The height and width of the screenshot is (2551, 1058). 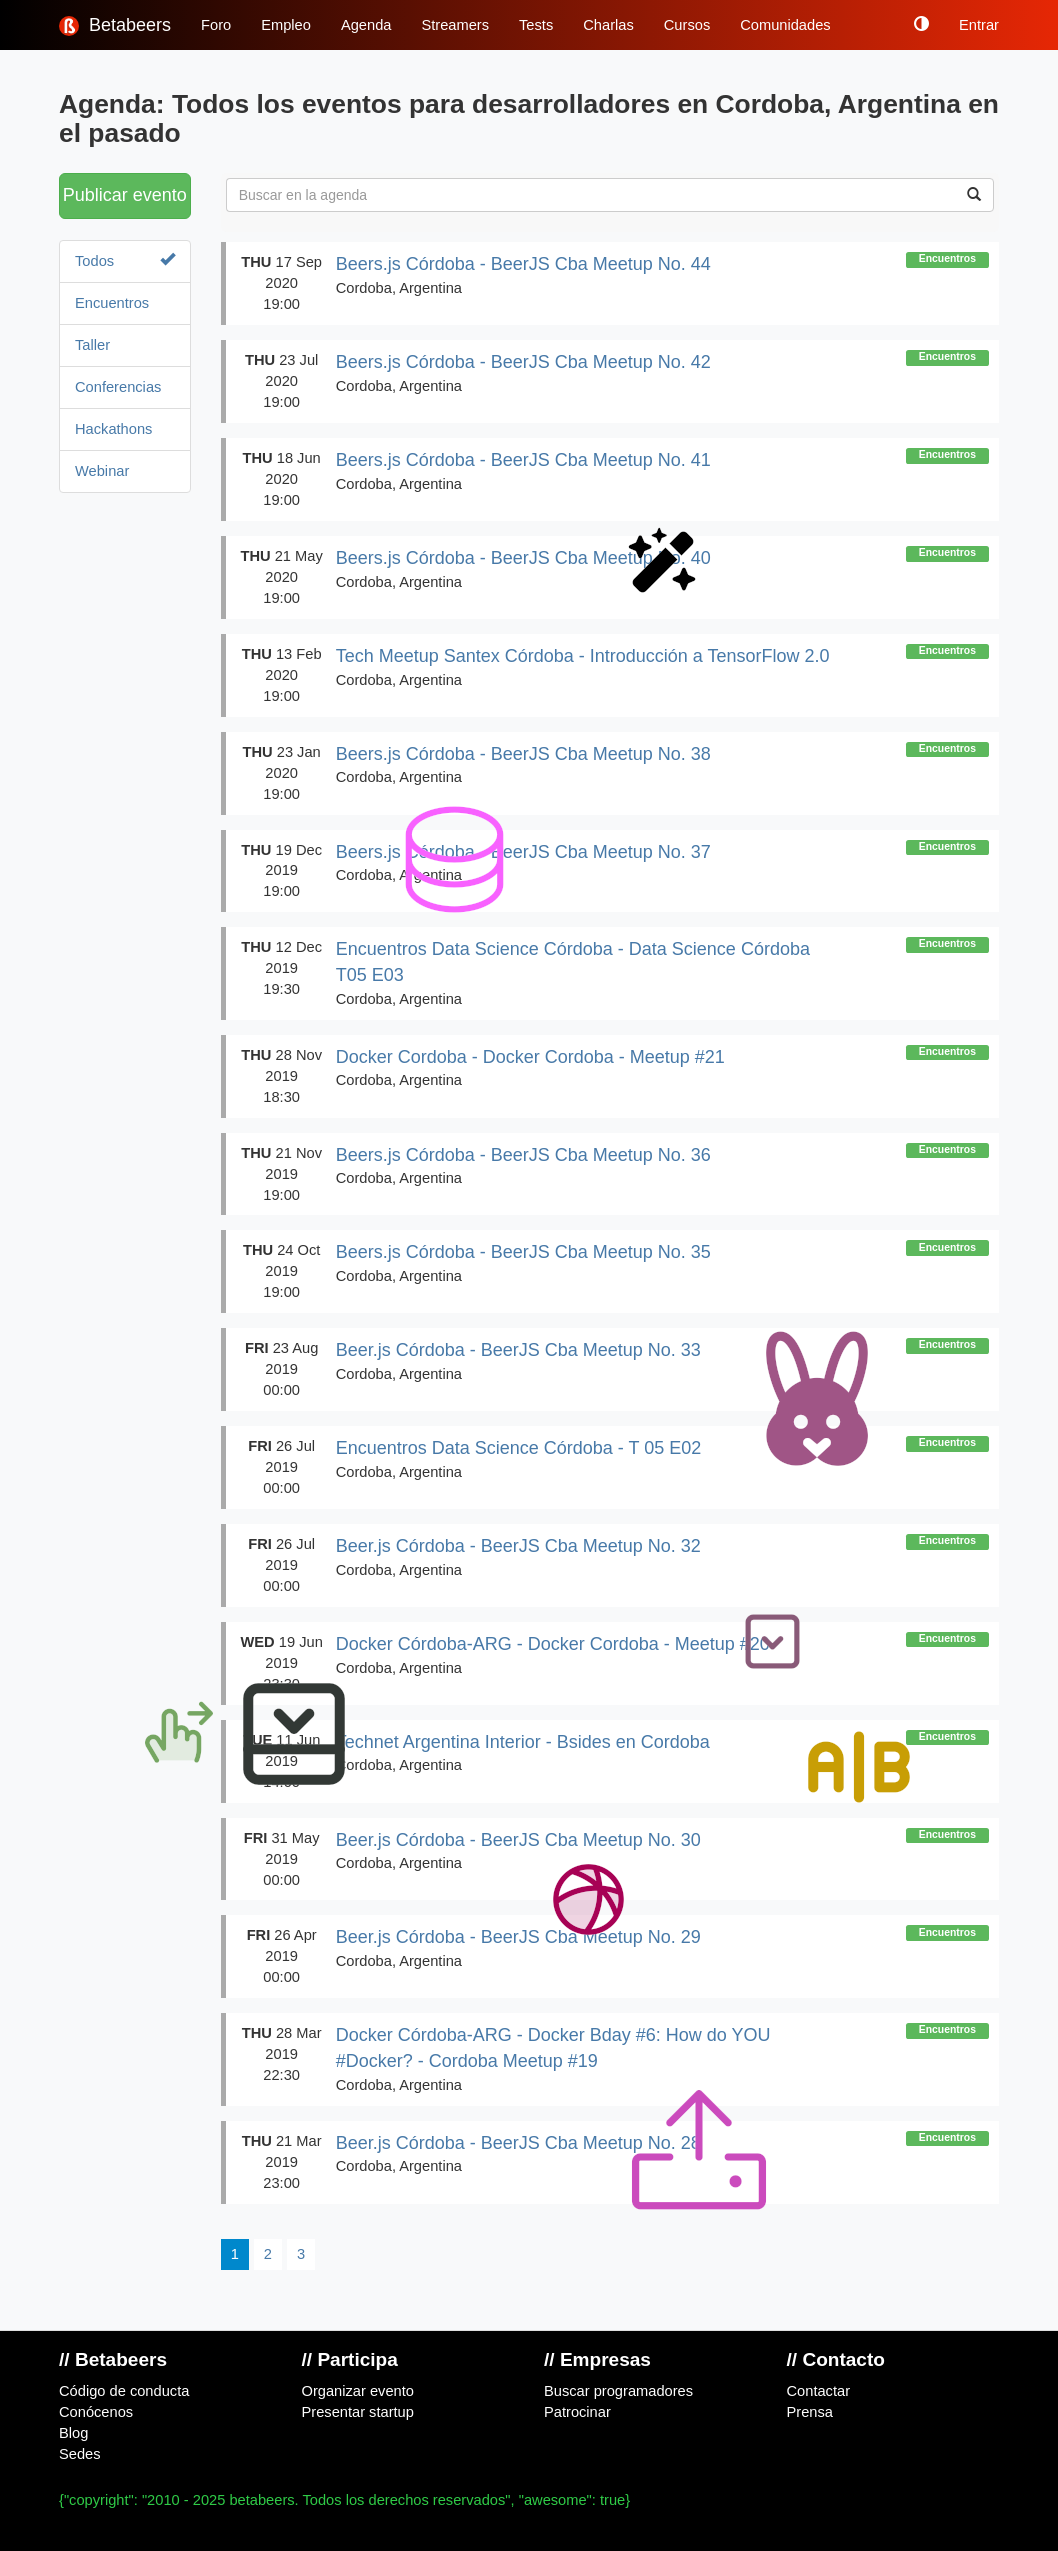 What do you see at coordinates (175, 1734) in the screenshot?
I see `swipe right to continue or advance` at bounding box center [175, 1734].